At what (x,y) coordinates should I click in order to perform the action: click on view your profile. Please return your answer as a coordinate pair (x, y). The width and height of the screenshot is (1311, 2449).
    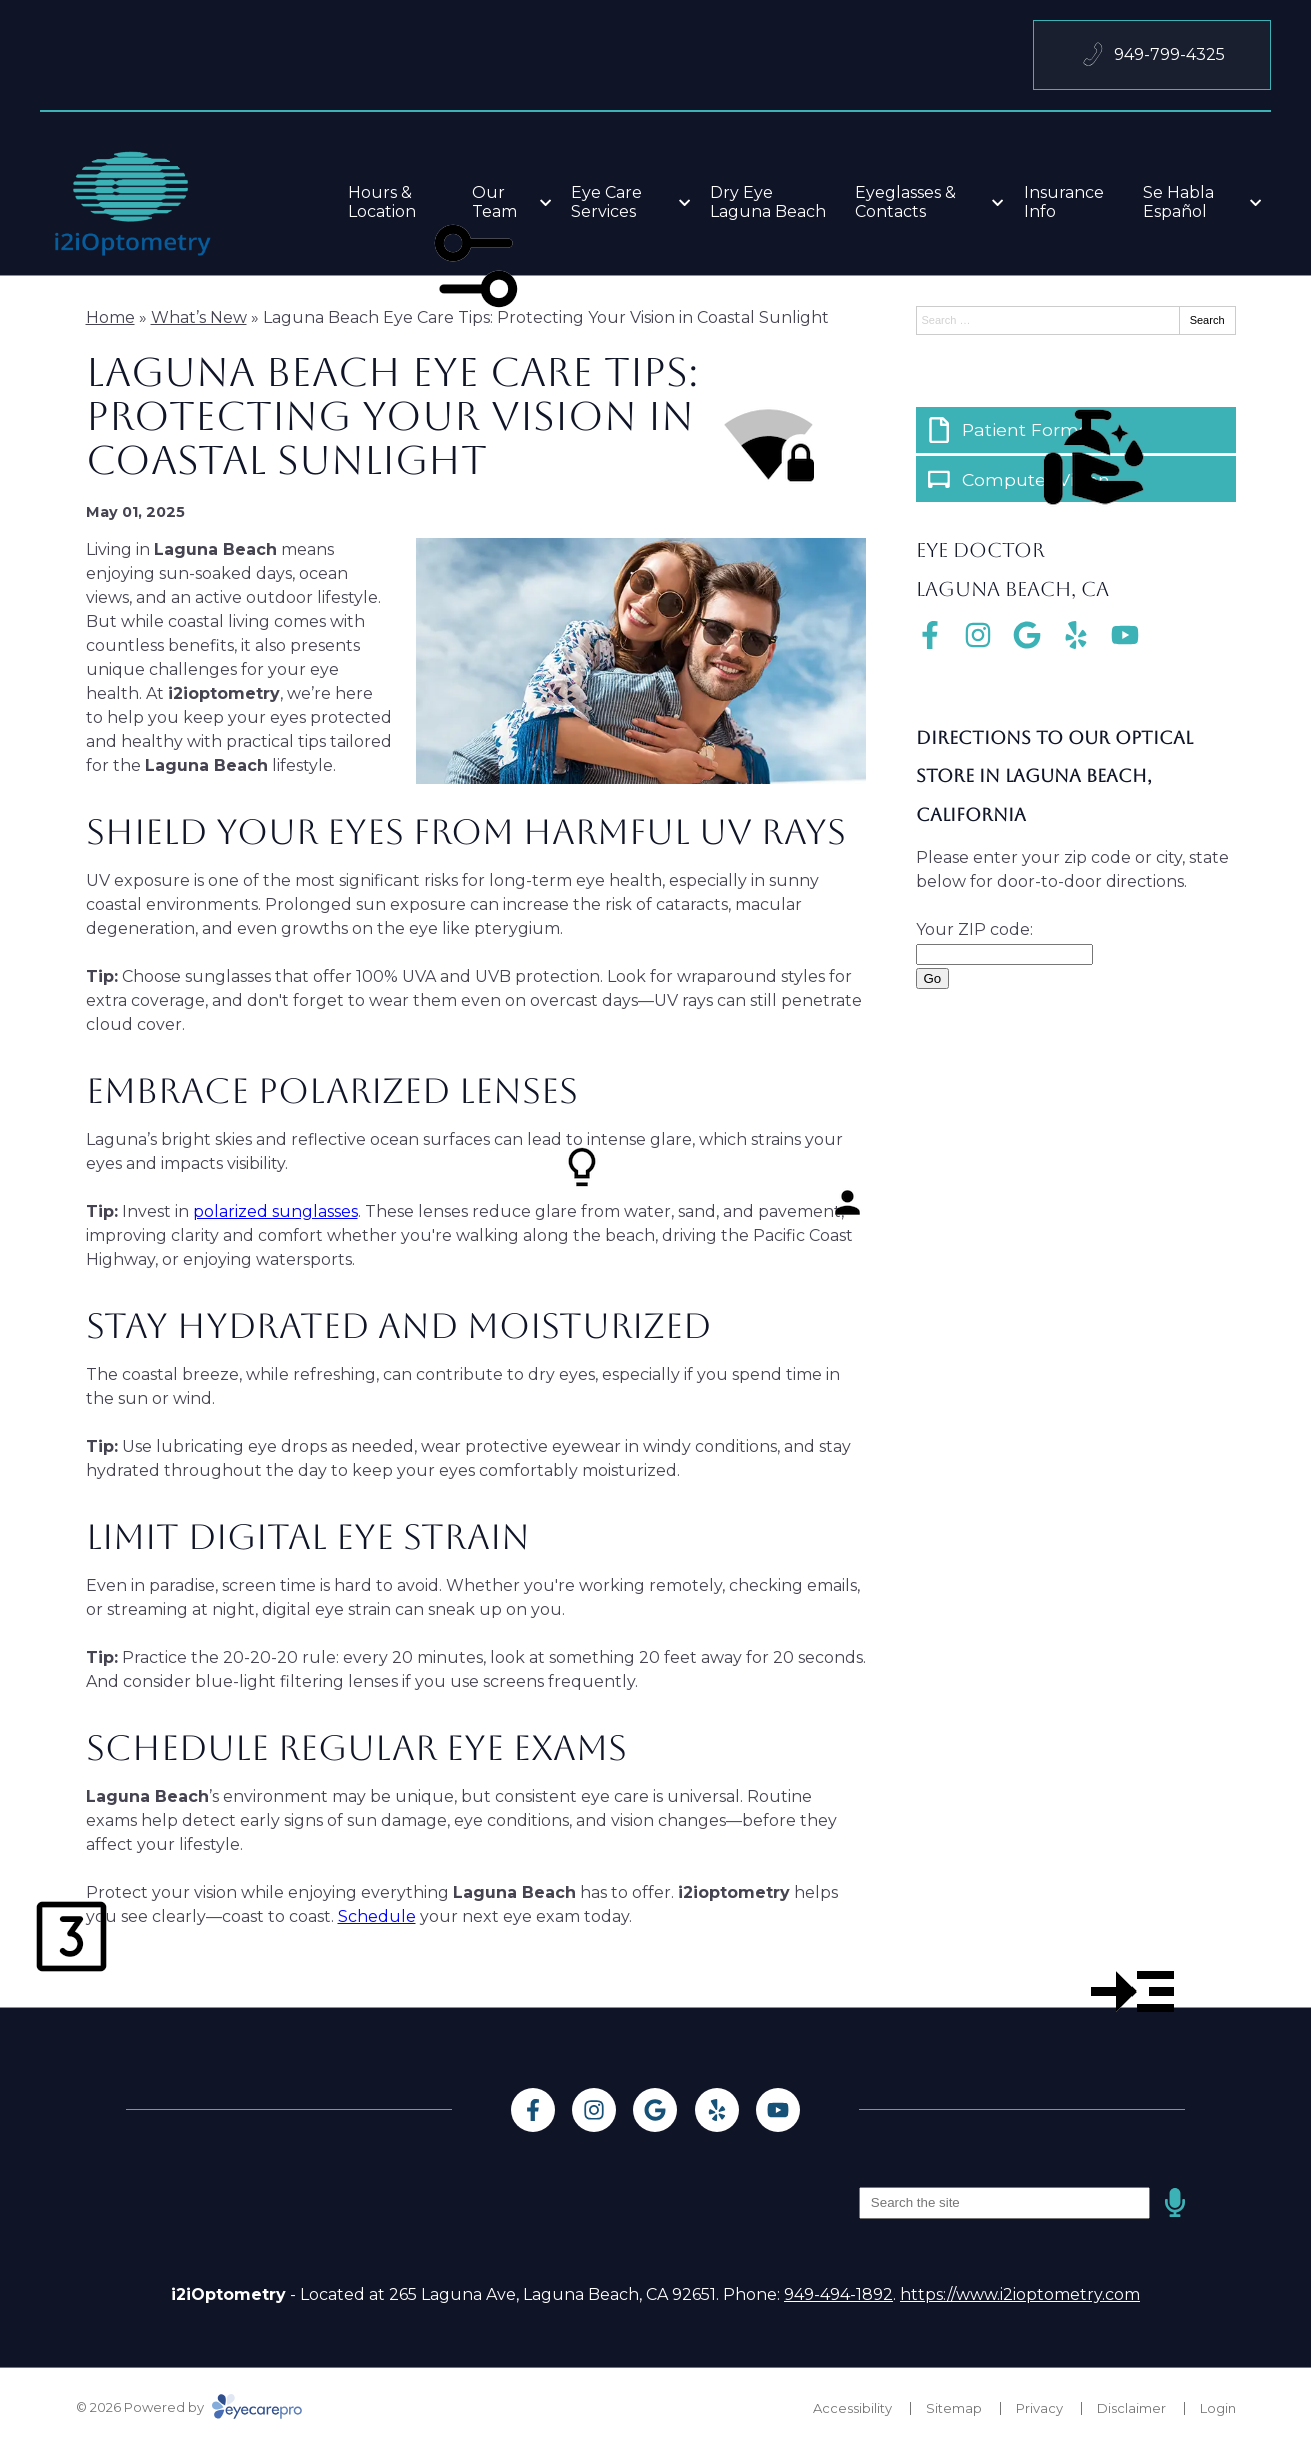
    Looking at the image, I should click on (847, 1202).